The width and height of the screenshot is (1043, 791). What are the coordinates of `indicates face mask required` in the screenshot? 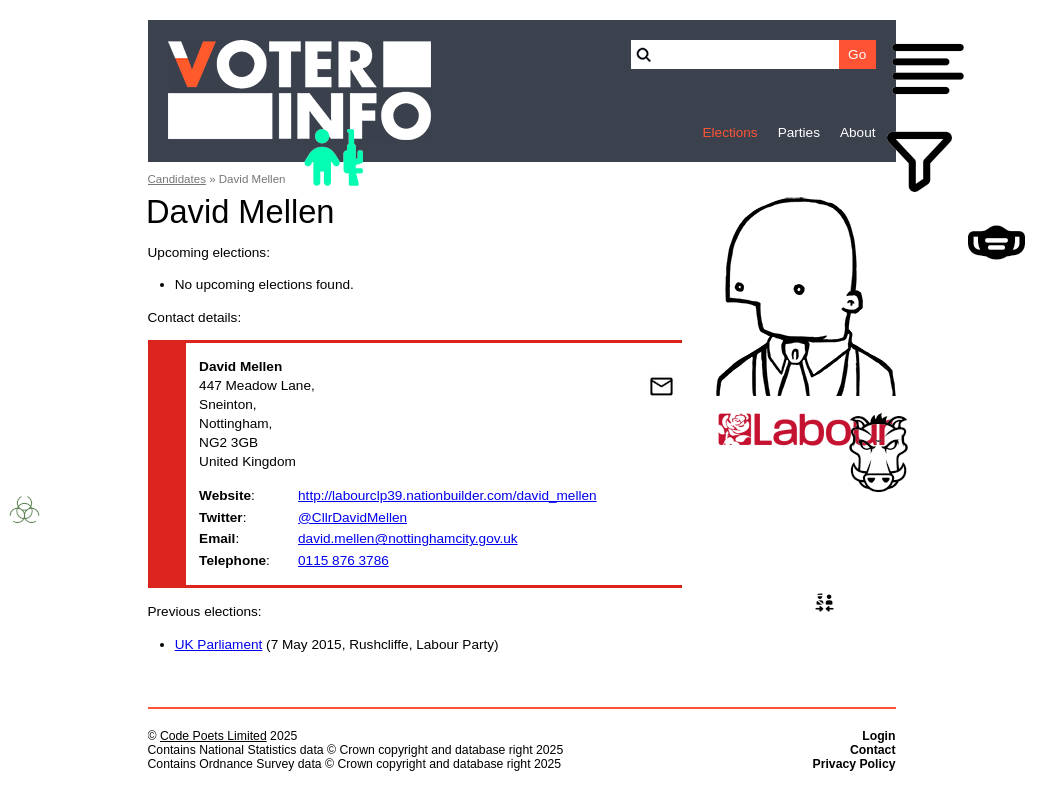 It's located at (996, 242).